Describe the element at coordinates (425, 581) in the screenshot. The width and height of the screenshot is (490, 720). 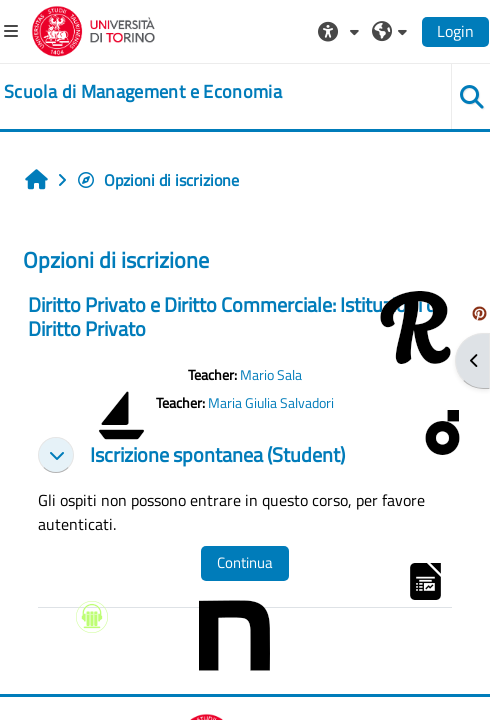
I see `open LibreOffice Impress presentation software` at that location.